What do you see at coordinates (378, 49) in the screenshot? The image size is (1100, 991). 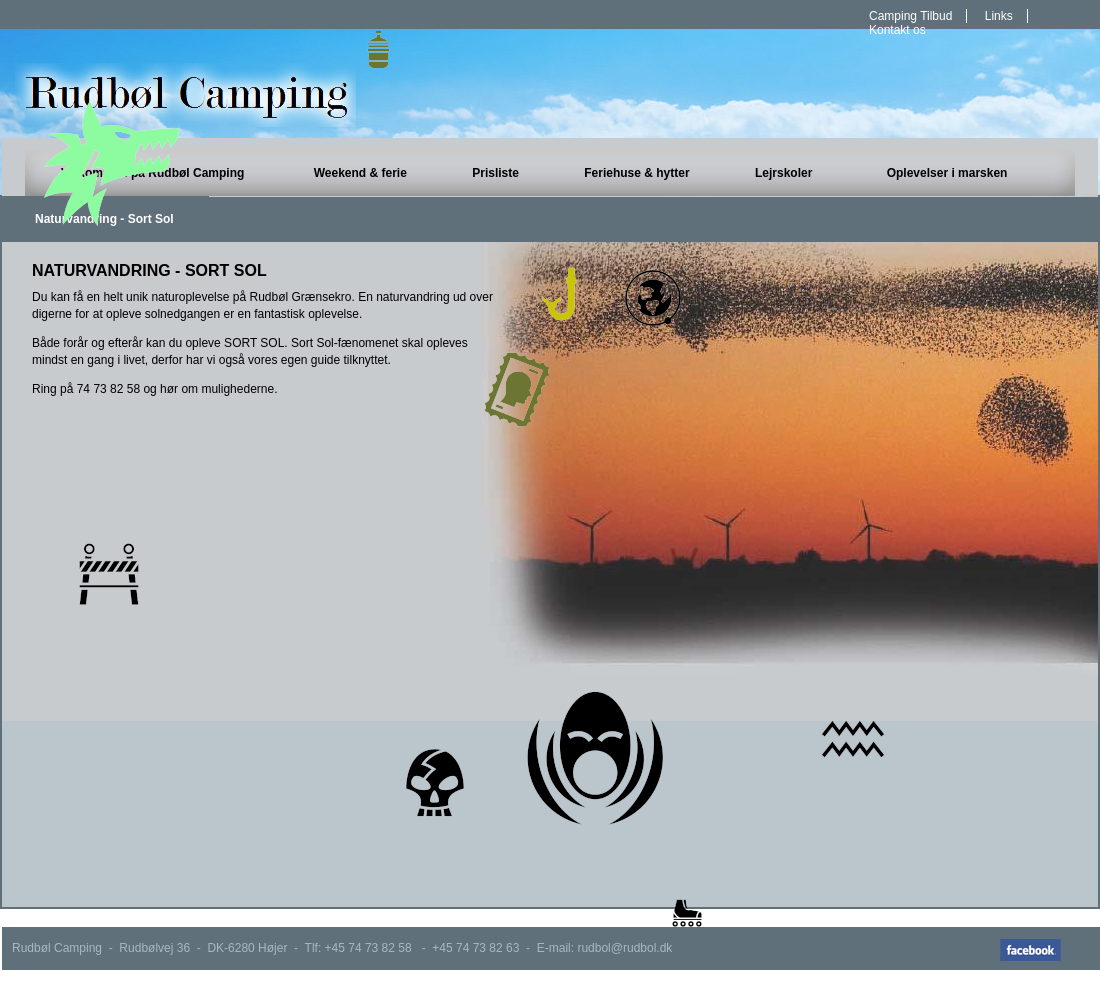 I see `track water intake or hydration` at bounding box center [378, 49].